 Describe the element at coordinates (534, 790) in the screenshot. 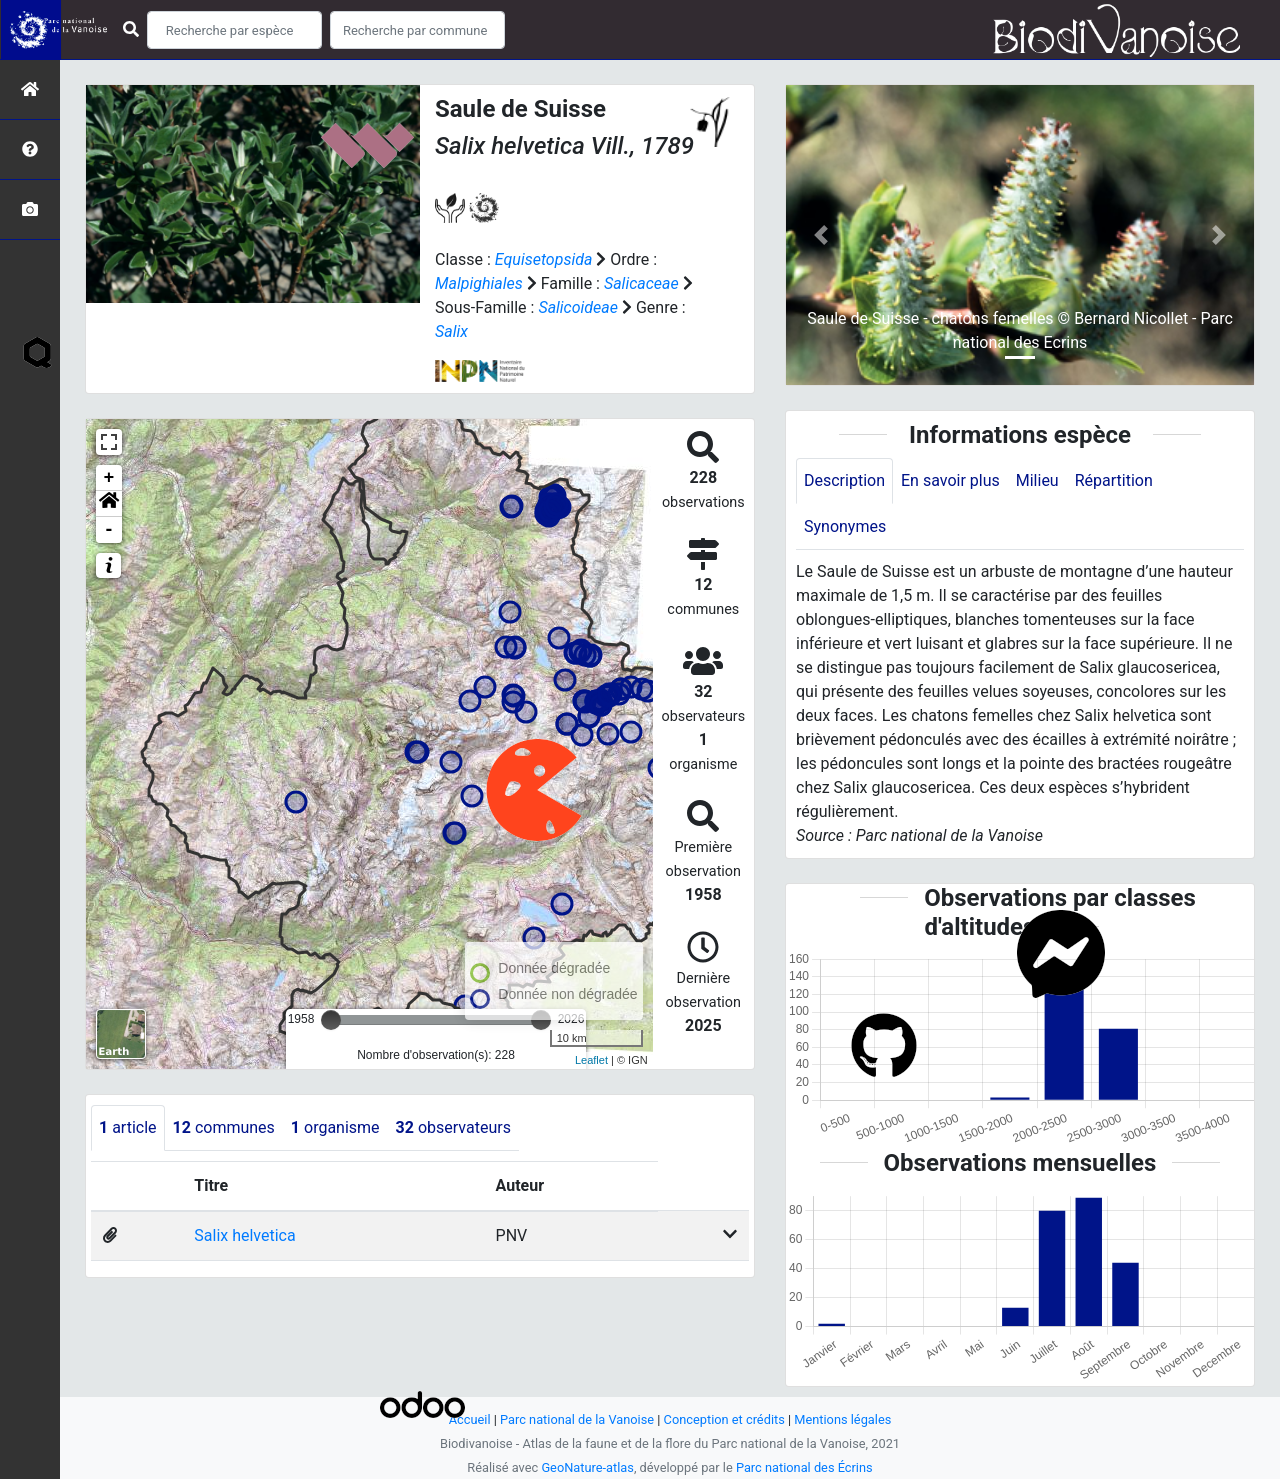

I see `cookiecutter project templating tool logo` at that location.